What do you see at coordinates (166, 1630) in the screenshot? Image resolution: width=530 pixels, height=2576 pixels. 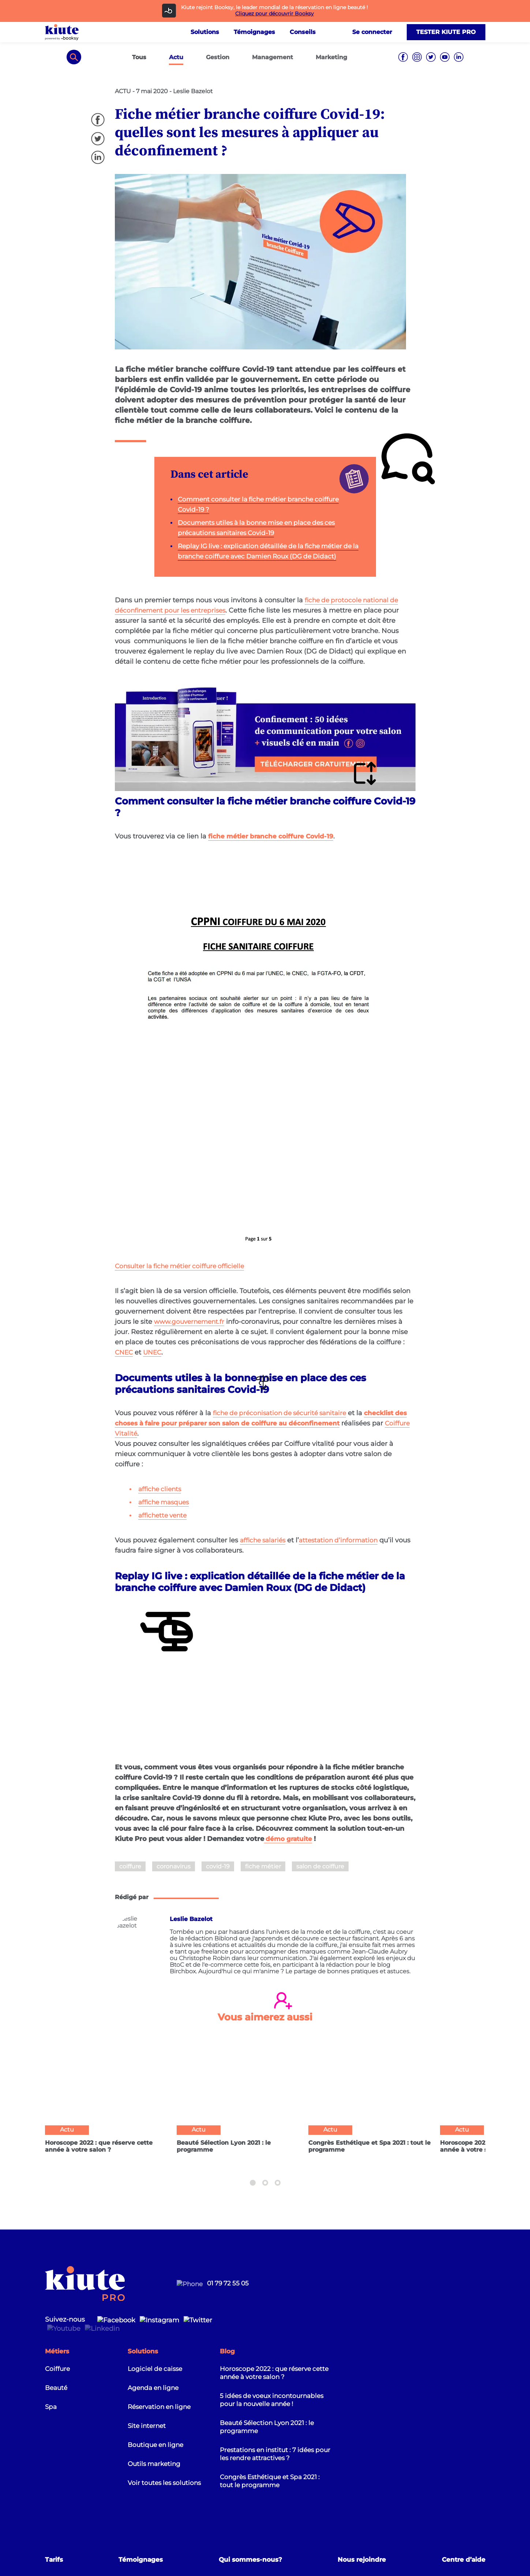 I see `access helicopter or aerial transport options` at bounding box center [166, 1630].